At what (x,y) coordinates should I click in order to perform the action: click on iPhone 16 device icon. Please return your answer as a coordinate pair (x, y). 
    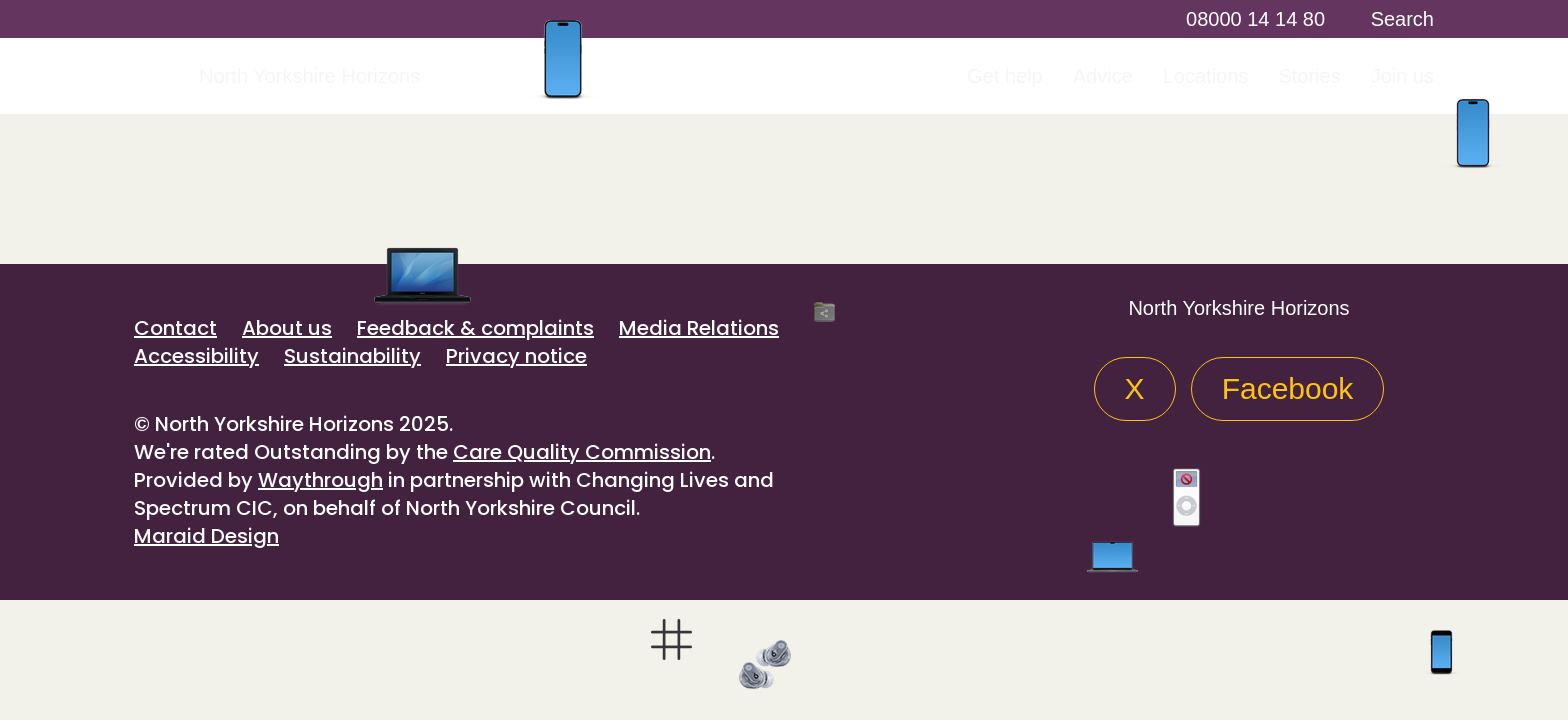
    Looking at the image, I should click on (1473, 134).